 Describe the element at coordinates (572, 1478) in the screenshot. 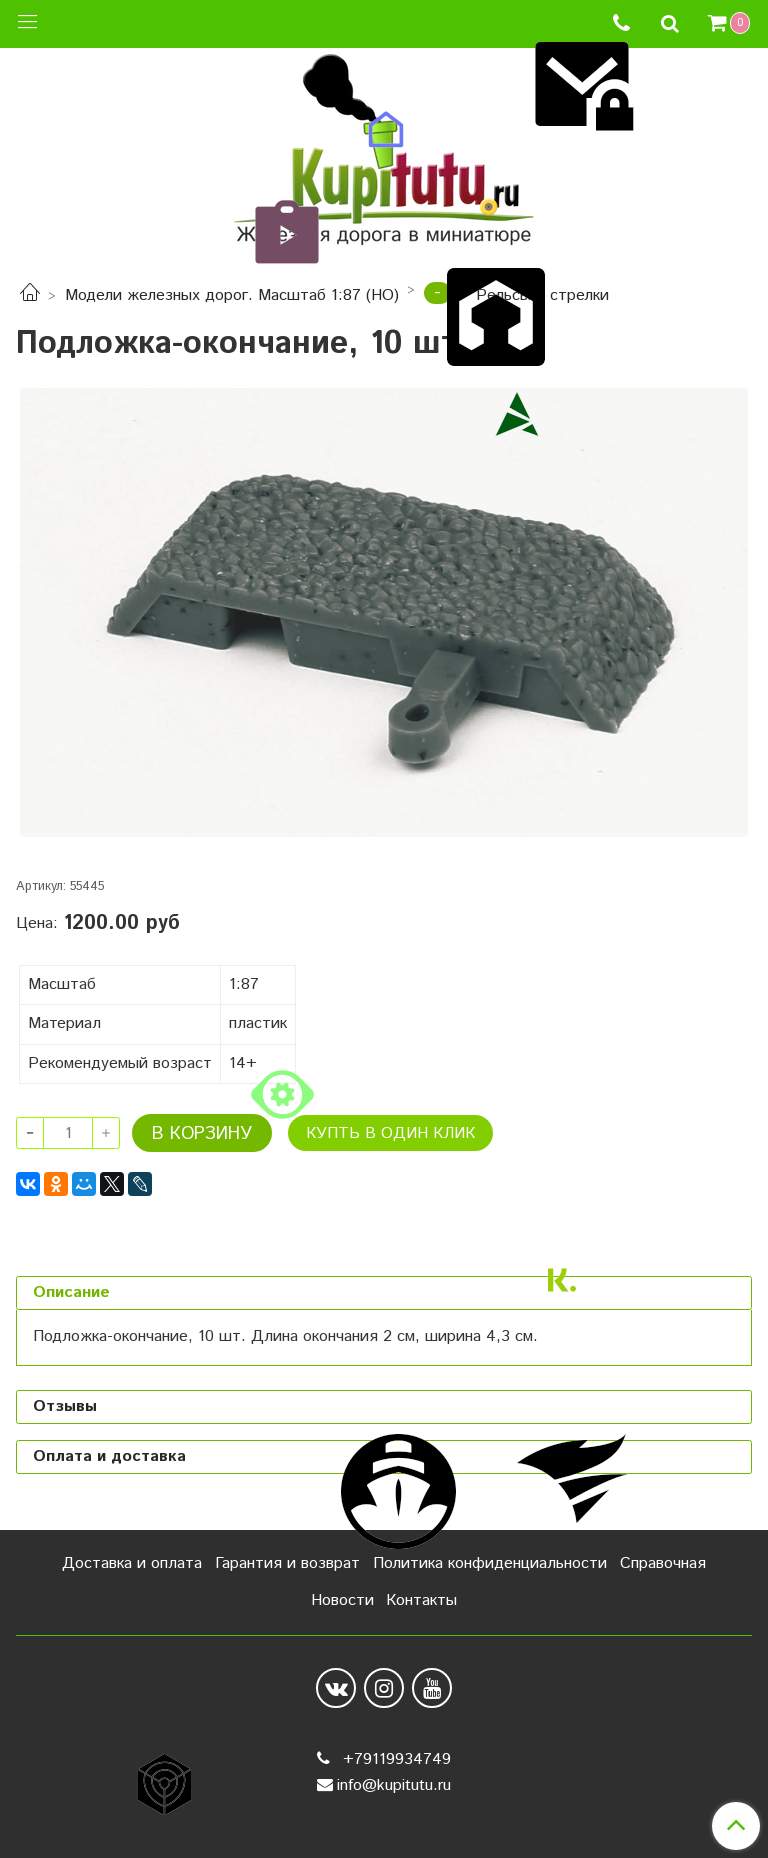

I see `Pingdom website monitoring service logo` at that location.